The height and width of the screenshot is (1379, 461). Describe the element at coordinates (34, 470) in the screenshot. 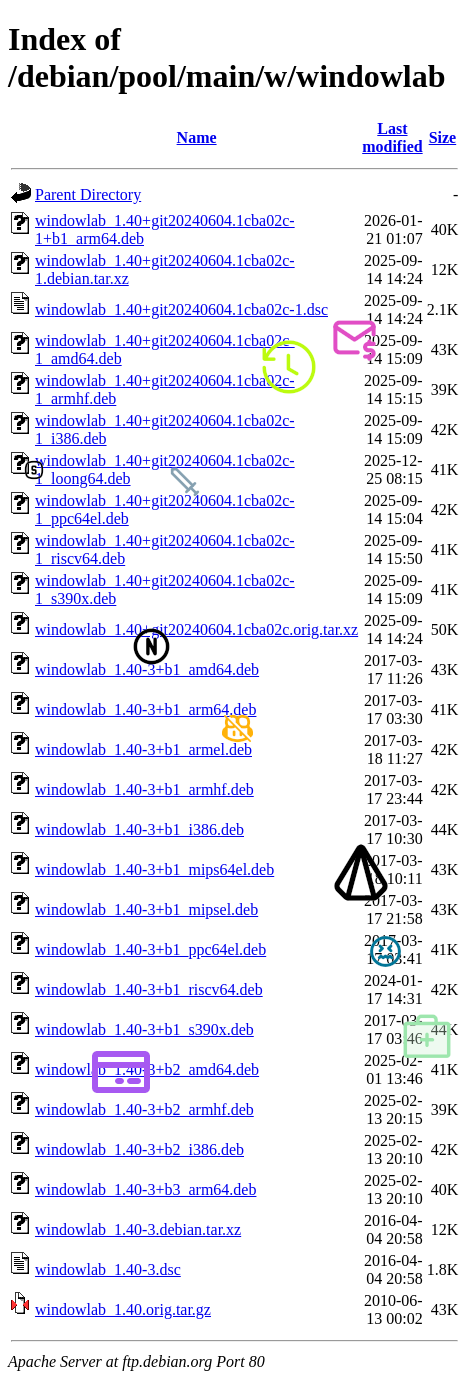

I see `indicates a shortcut or saved item` at that location.